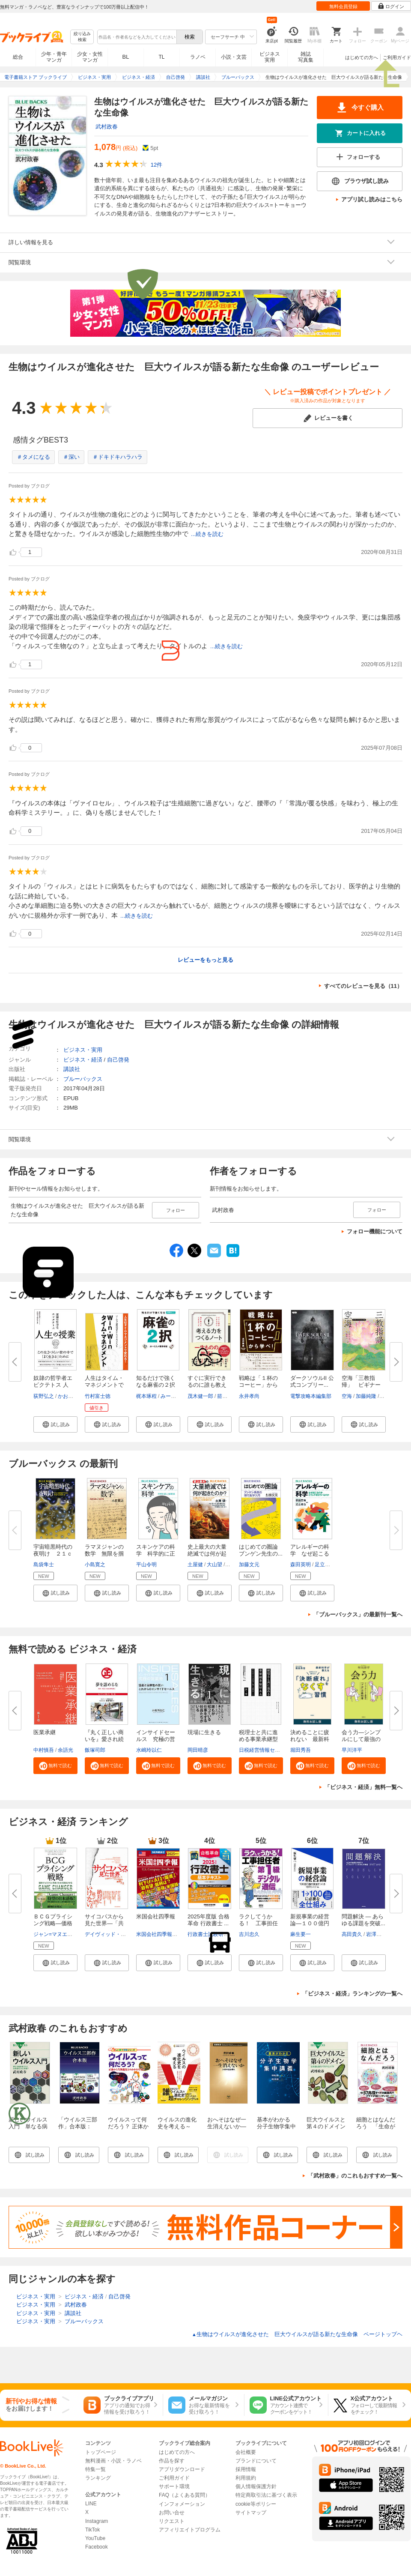 This screenshot has height=2576, width=411. What do you see at coordinates (387, 75) in the screenshot?
I see `go back and up to previous level` at bounding box center [387, 75].